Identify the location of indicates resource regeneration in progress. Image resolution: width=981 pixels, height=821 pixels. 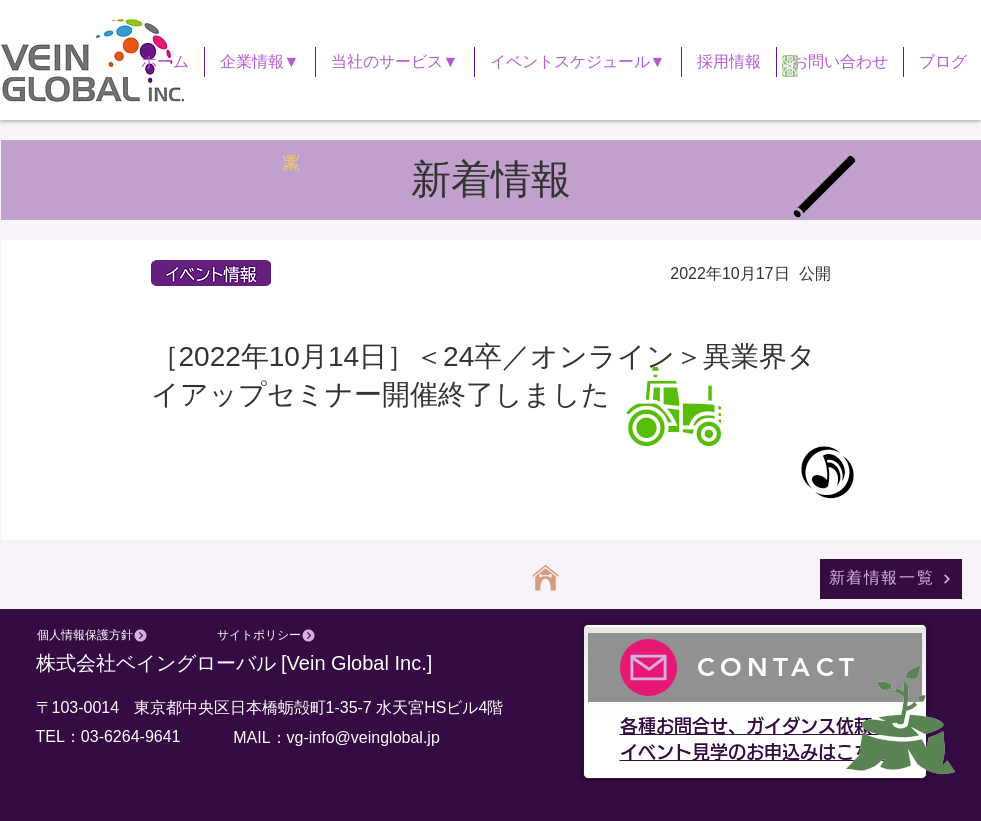
(900, 719).